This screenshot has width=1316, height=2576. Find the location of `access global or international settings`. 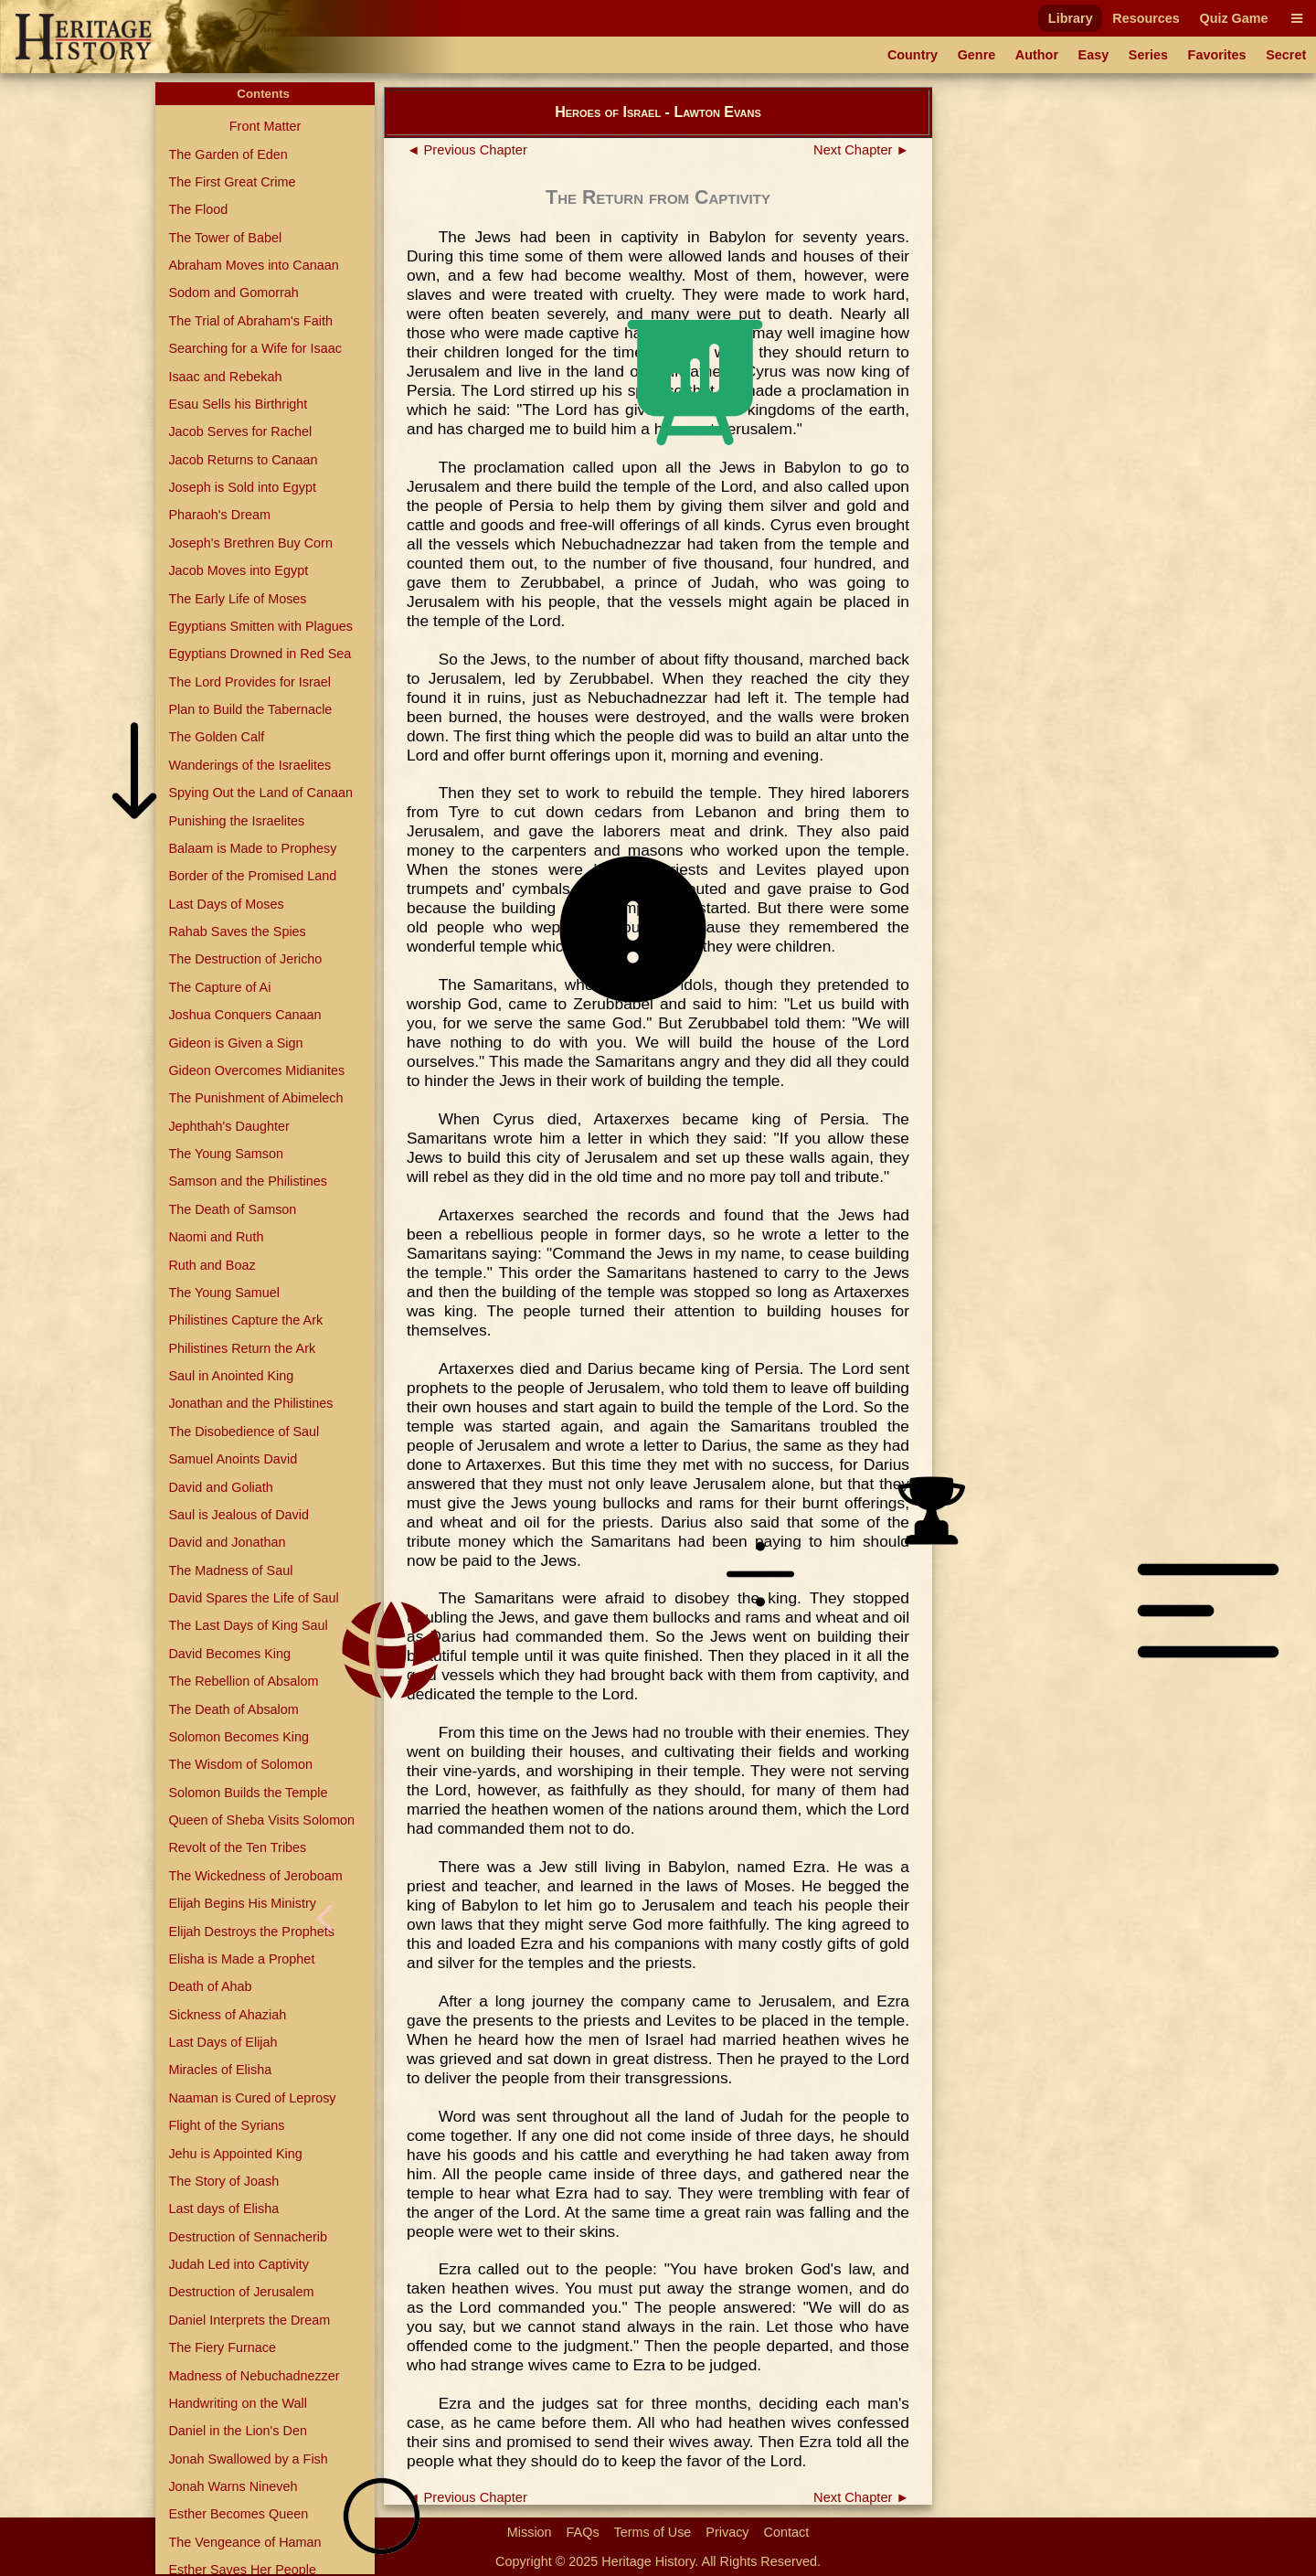

access global or international settings is located at coordinates (391, 1650).